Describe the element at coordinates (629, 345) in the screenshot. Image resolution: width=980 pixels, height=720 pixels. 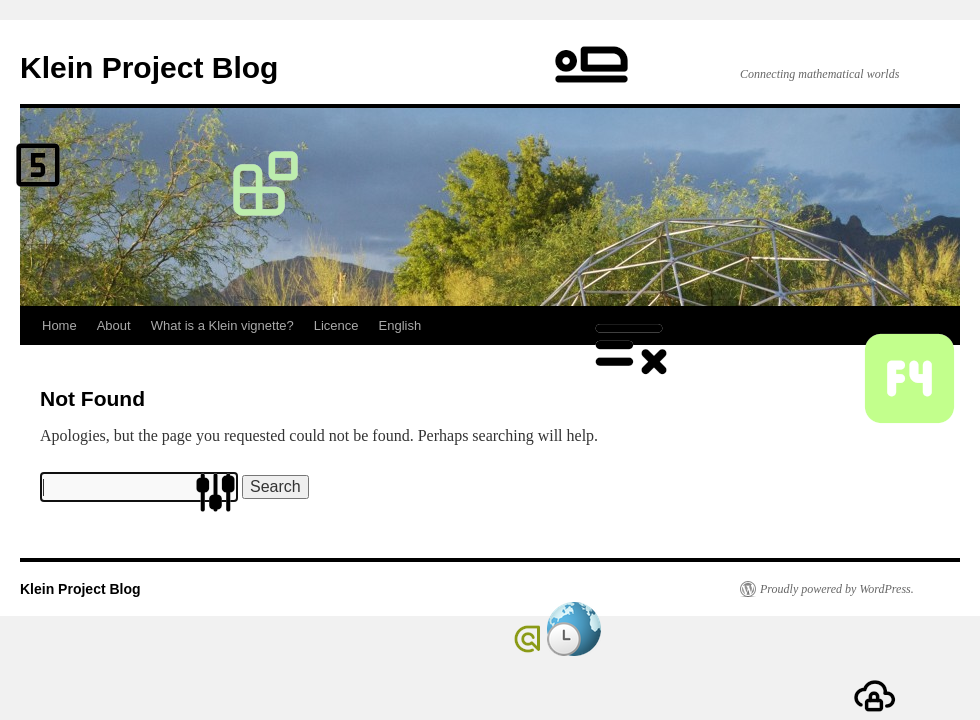
I see `remove a playlist` at that location.